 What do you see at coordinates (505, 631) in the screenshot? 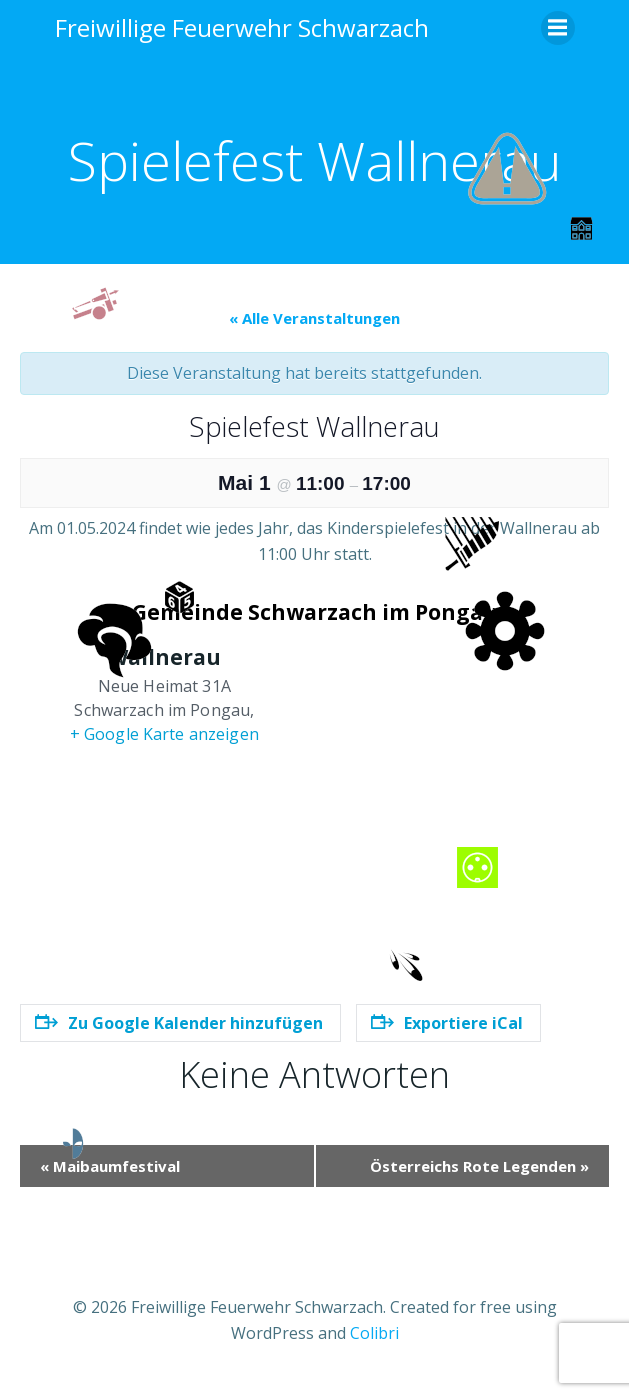
I see `indicates slow processing or loading state` at bounding box center [505, 631].